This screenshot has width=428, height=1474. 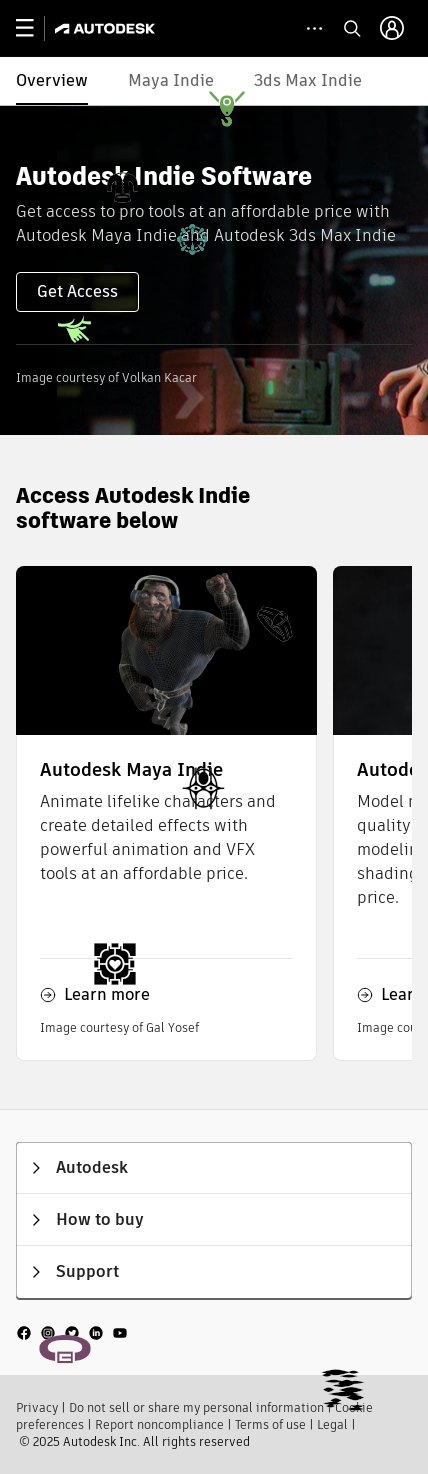 What do you see at coordinates (115, 964) in the screenshot?
I see `companion cube item or collectible from Portal` at bounding box center [115, 964].